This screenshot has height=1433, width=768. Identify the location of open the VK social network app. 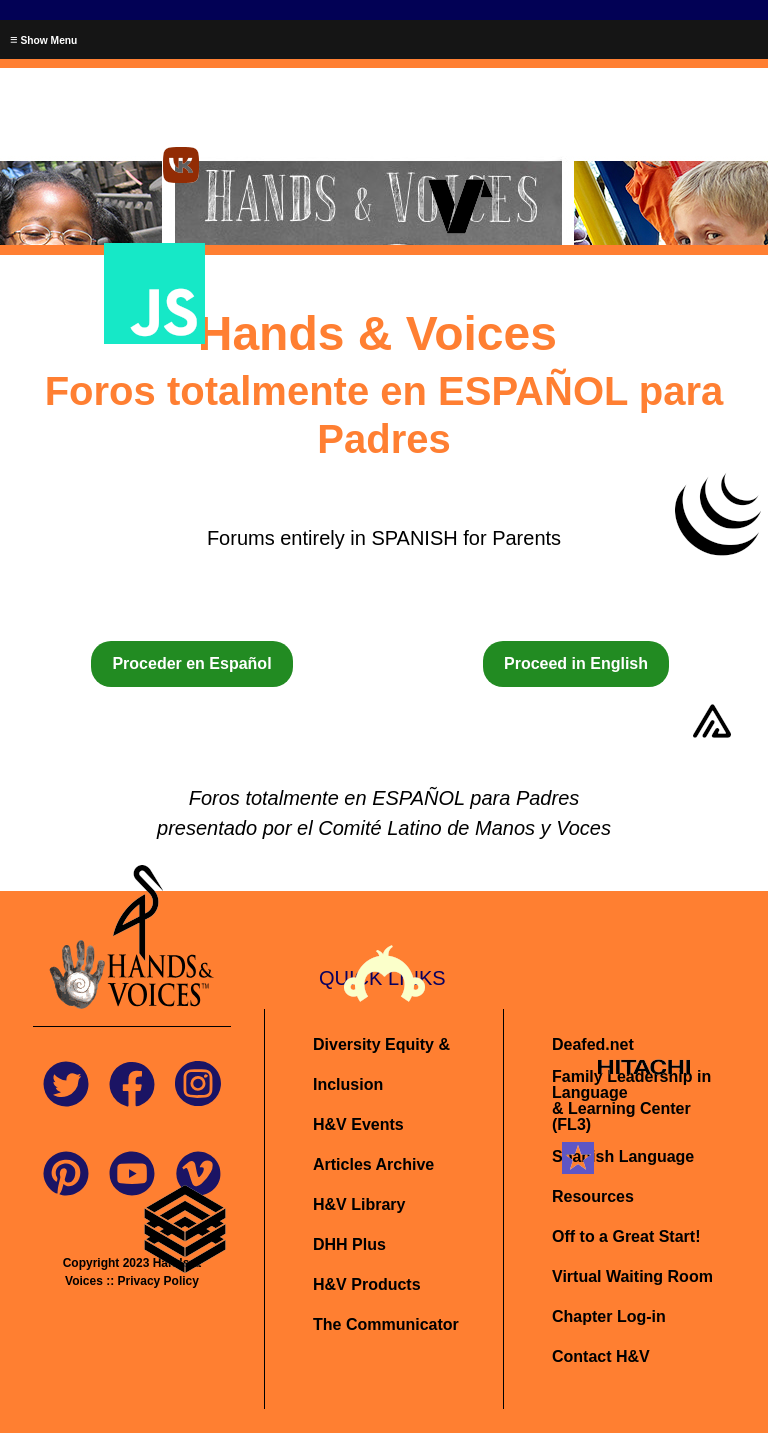
(181, 165).